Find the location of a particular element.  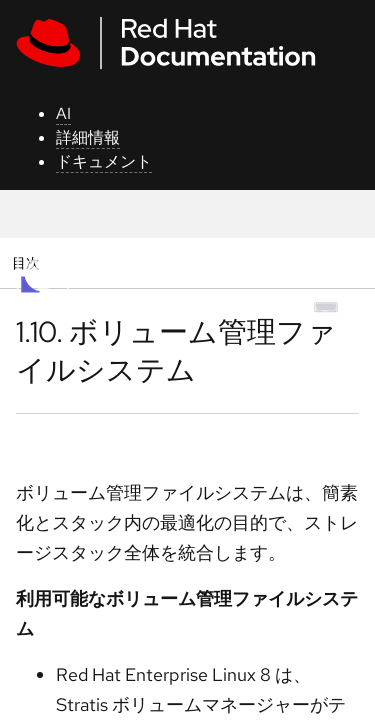

connect a bluetooth keyboard is located at coordinates (326, 307).